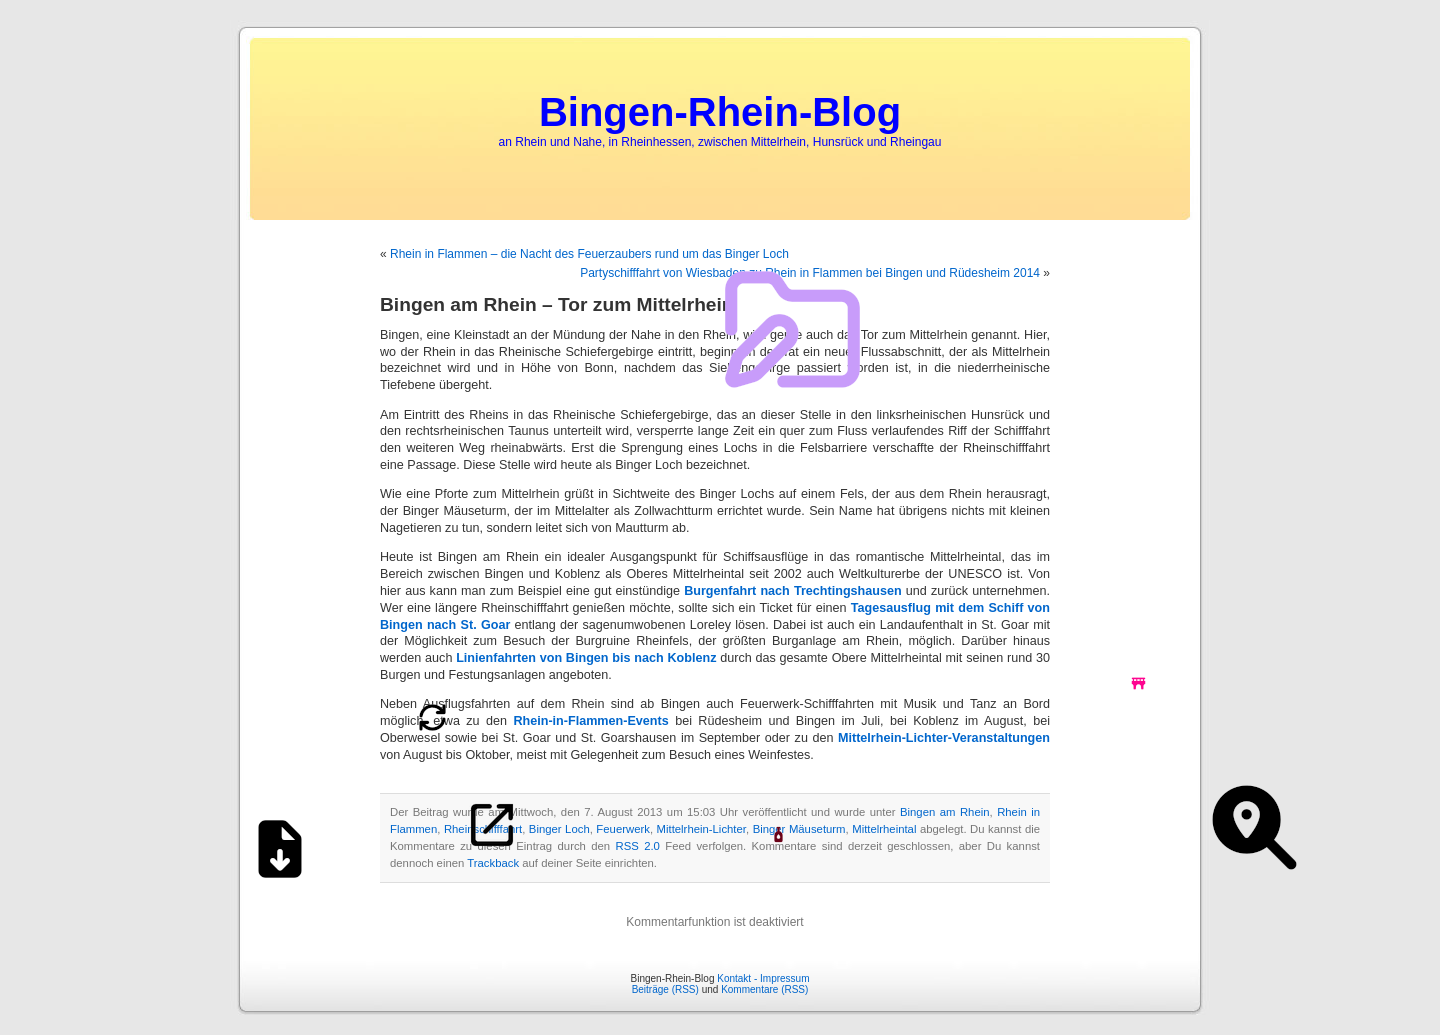 Image resolution: width=1440 pixels, height=1035 pixels. Describe the element at coordinates (1254, 827) in the screenshot. I see `search for a location on the map` at that location.